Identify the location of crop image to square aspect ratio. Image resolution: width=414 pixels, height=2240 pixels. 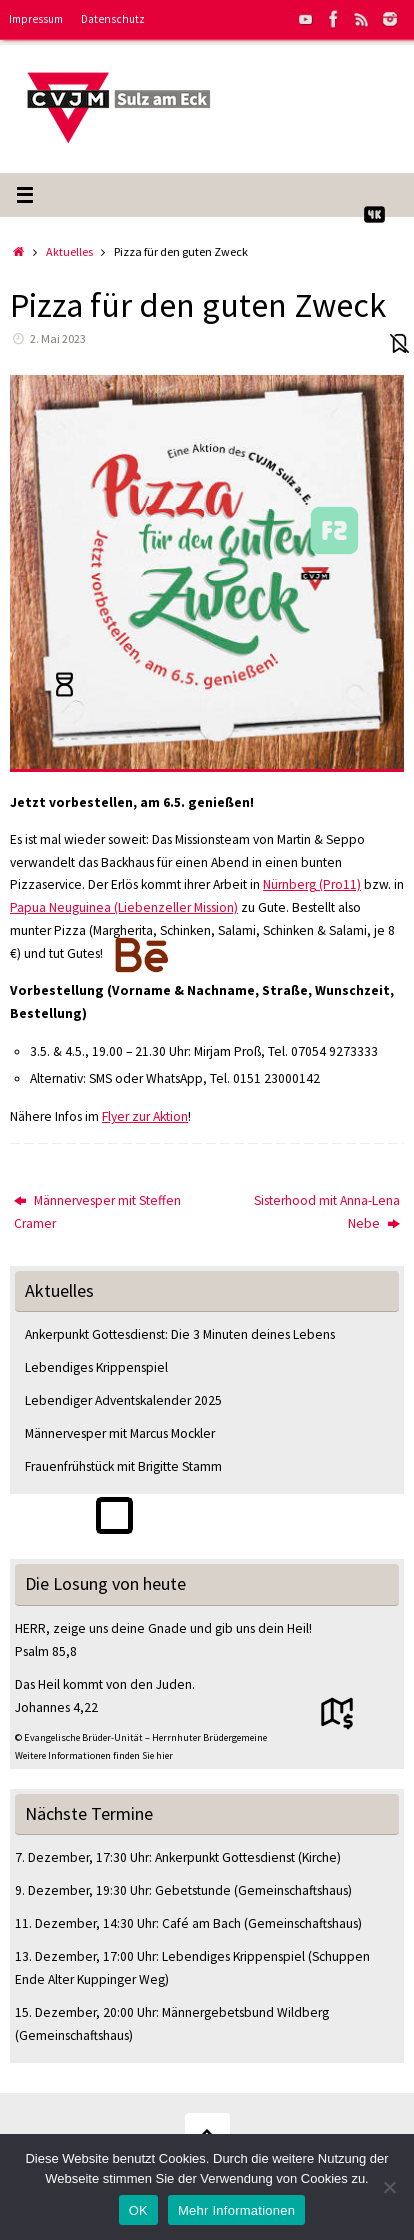
(114, 1515).